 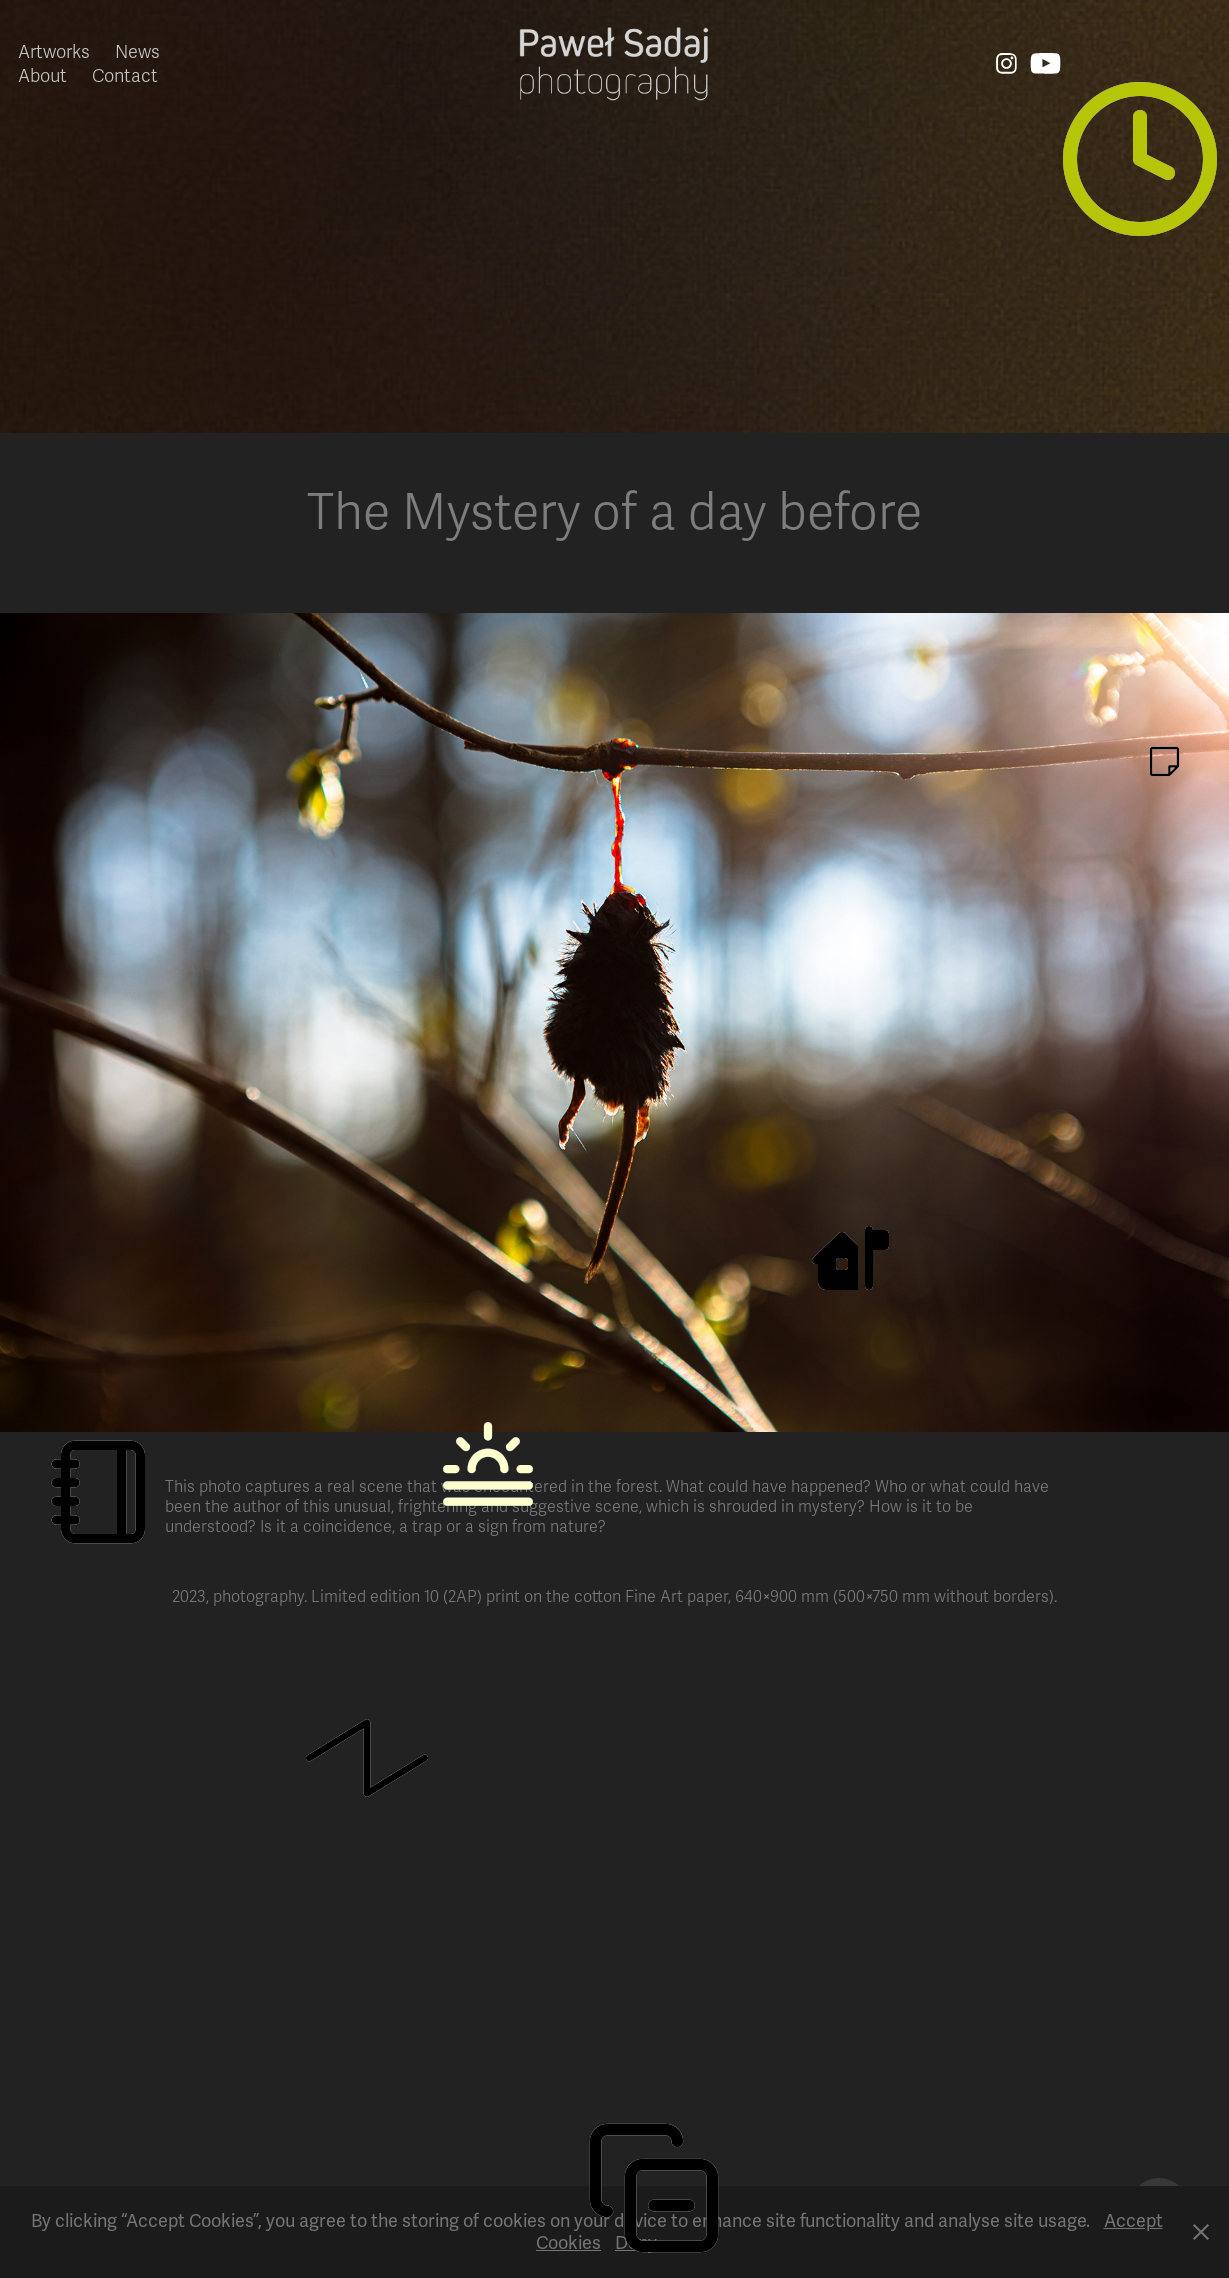 I want to click on view your home address or primary location, so click(x=850, y=1258).